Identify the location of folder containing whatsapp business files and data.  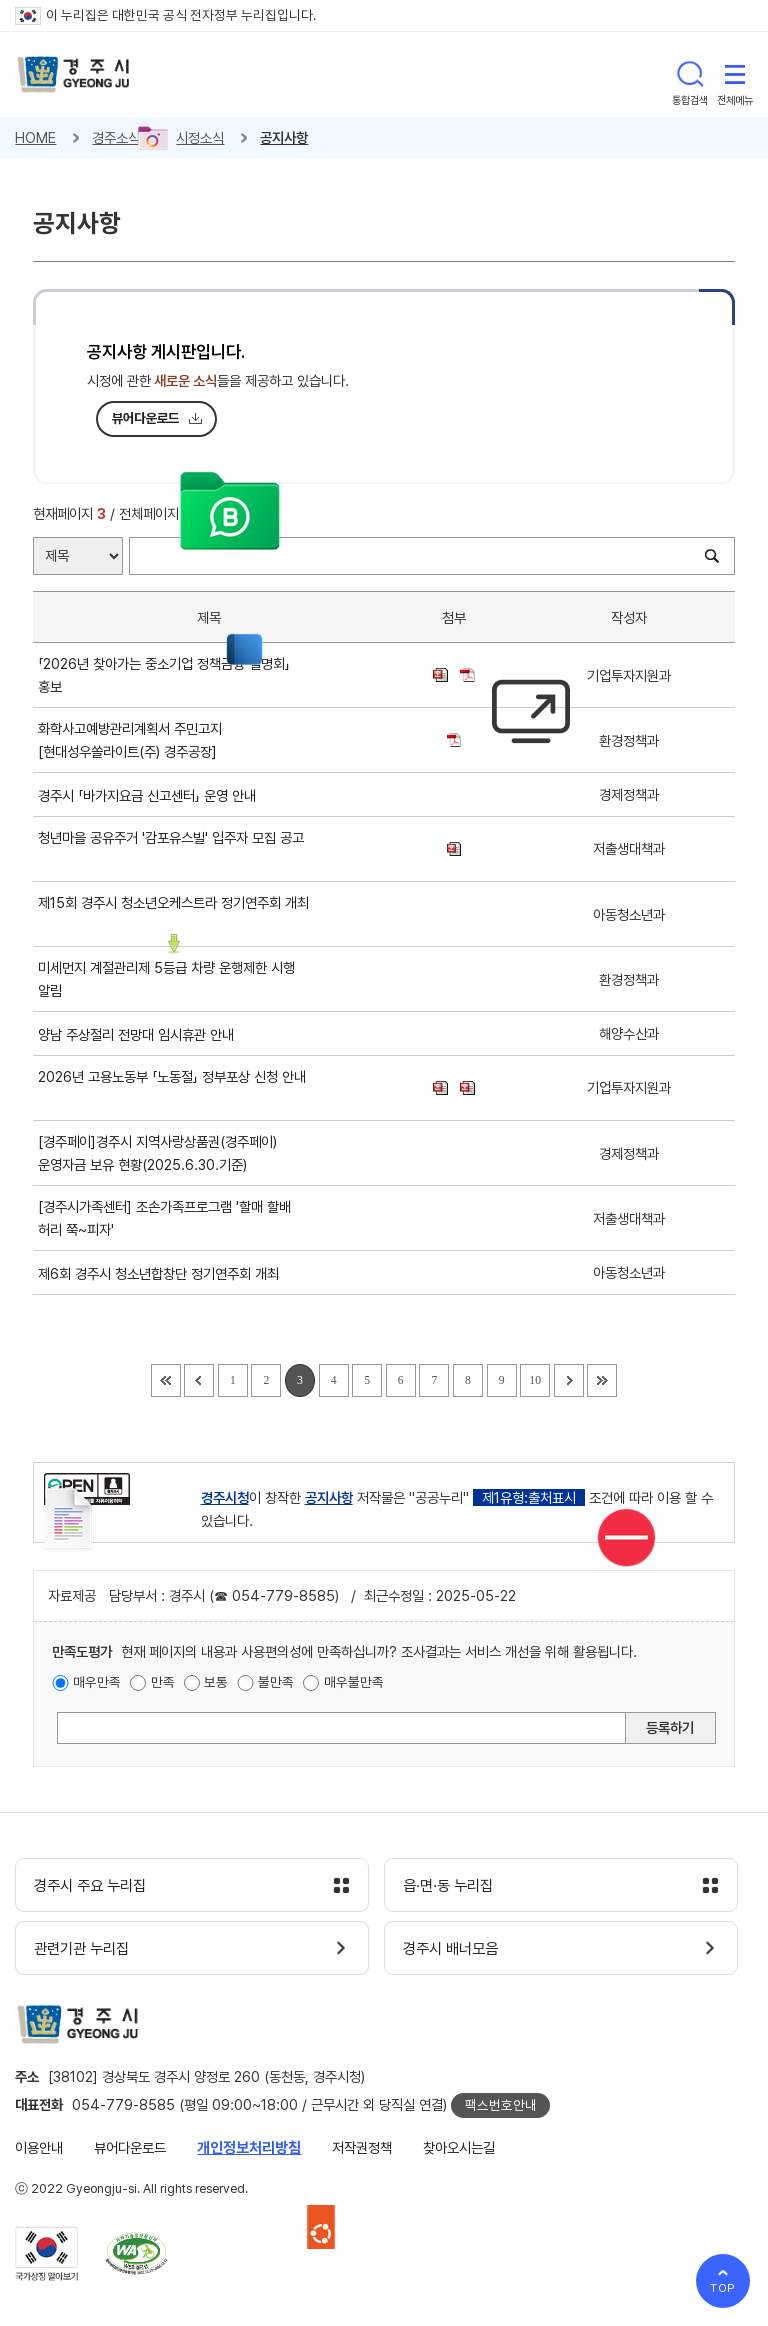
(229, 513).